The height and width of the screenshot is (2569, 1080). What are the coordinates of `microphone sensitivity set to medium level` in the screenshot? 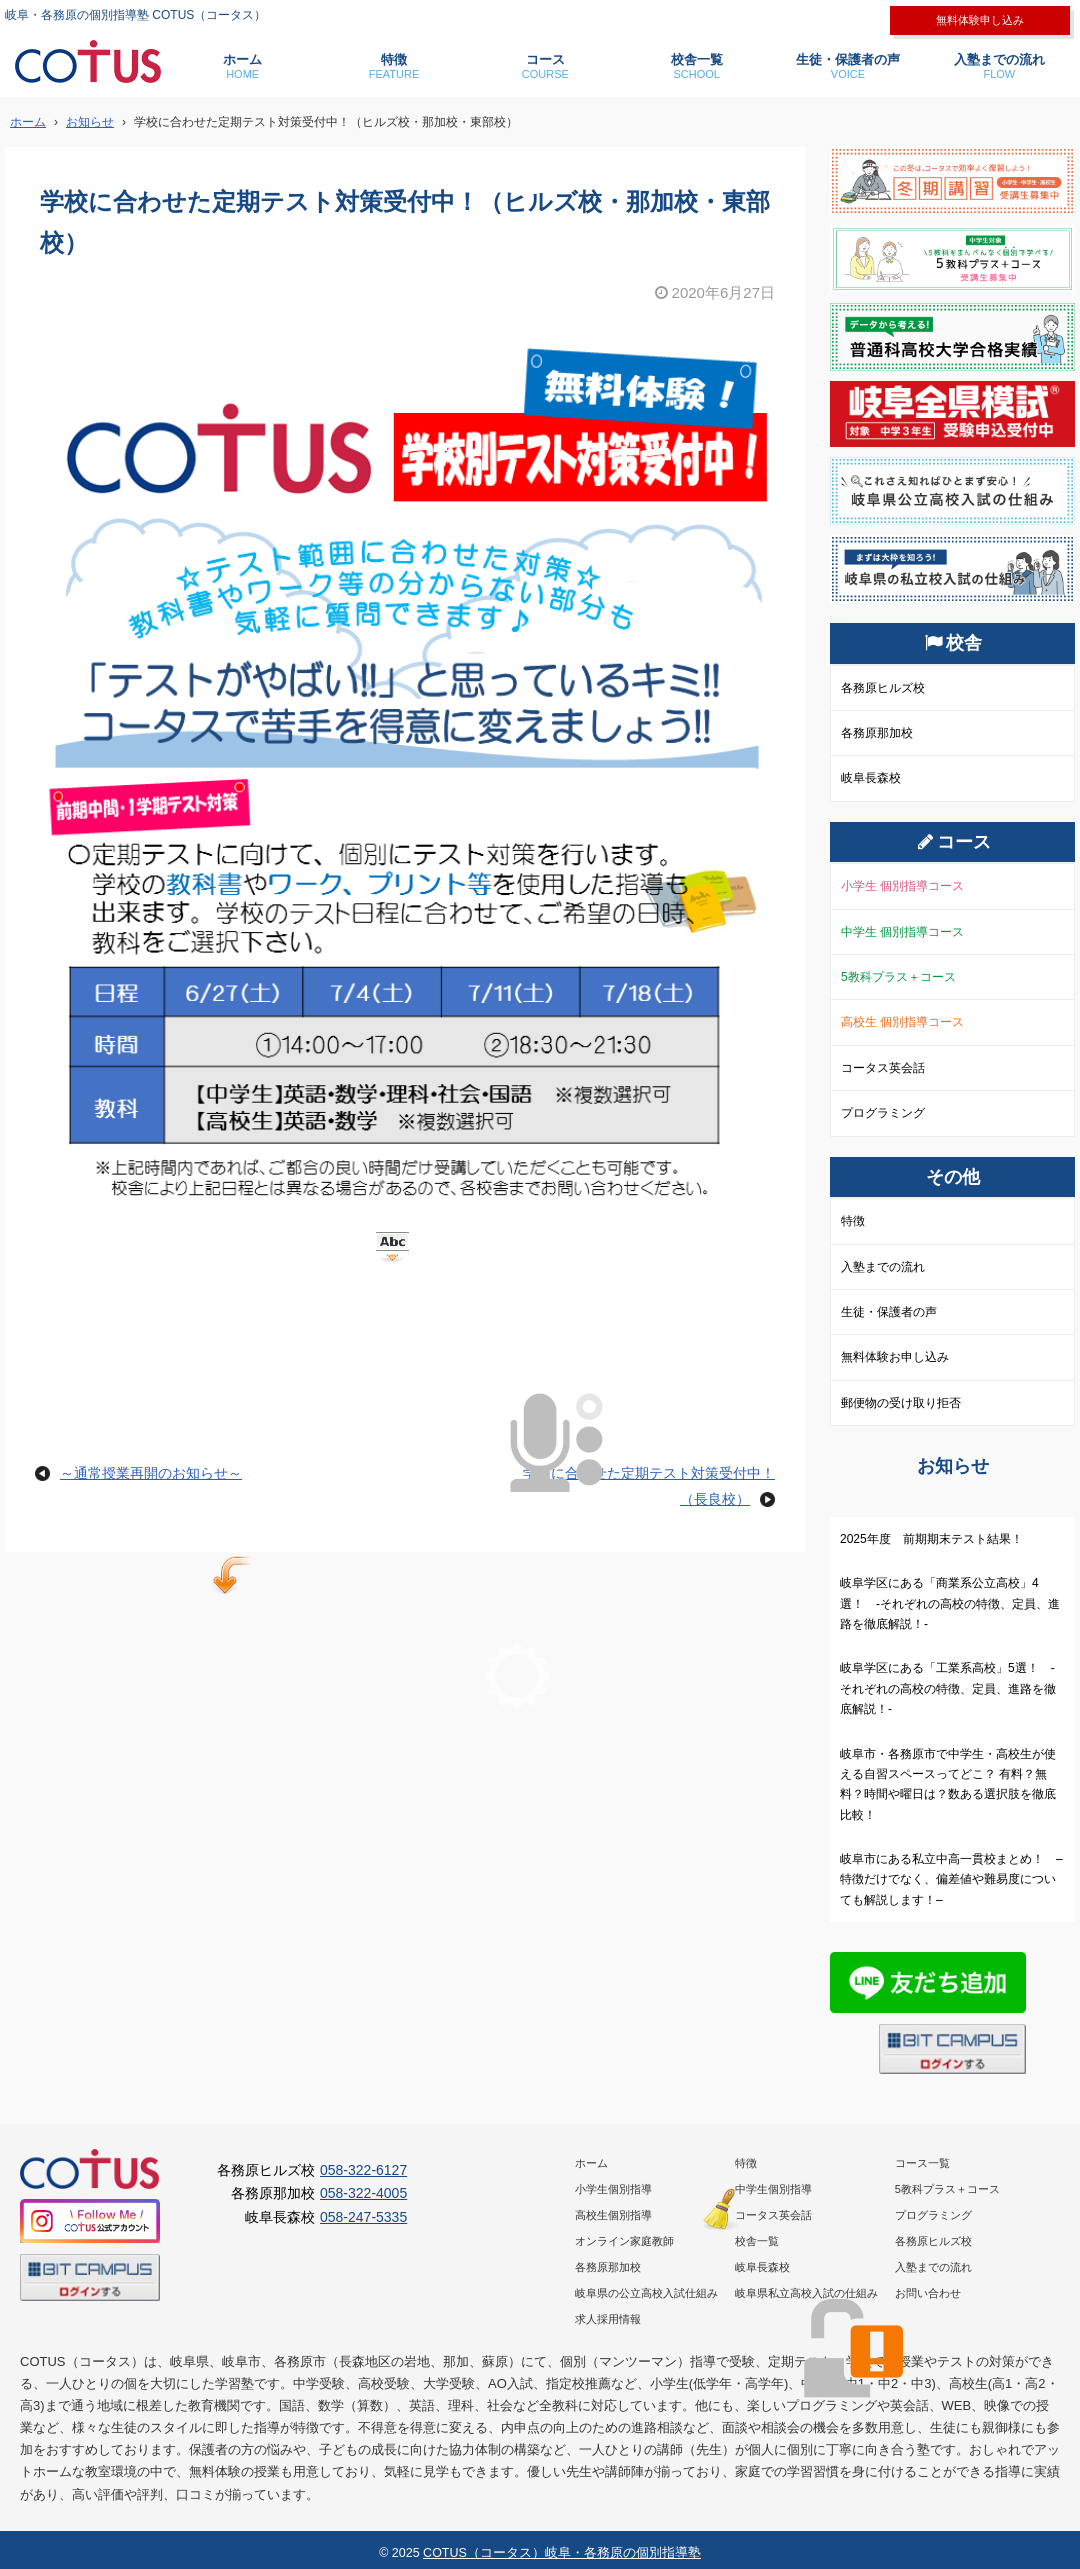 It's located at (556, 1439).